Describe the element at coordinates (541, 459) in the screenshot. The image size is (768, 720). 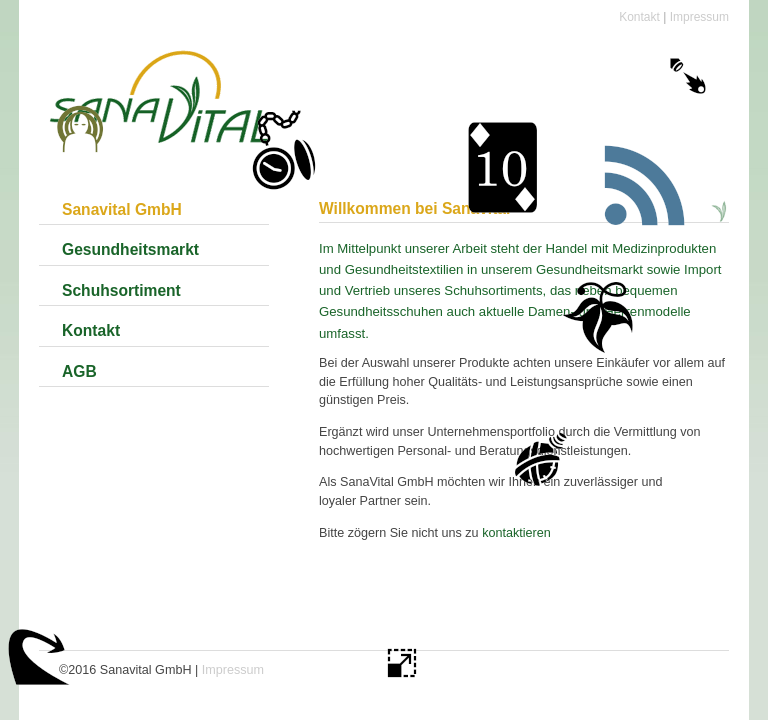
I see `use a potion or consumable item` at that location.